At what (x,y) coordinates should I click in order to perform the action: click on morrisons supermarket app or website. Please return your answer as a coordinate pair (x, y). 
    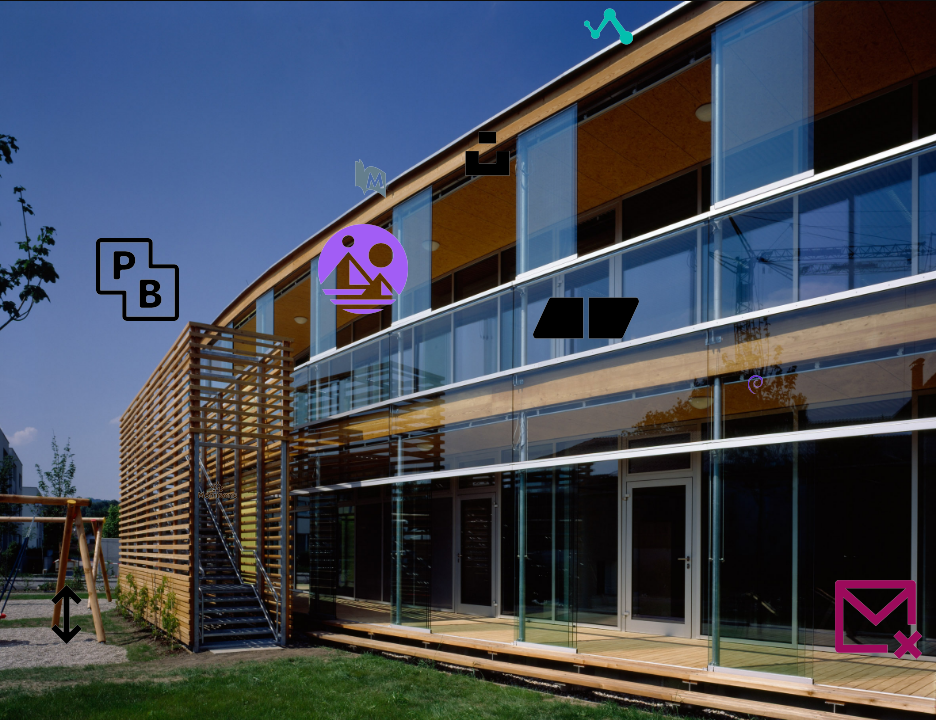
    Looking at the image, I should click on (217, 489).